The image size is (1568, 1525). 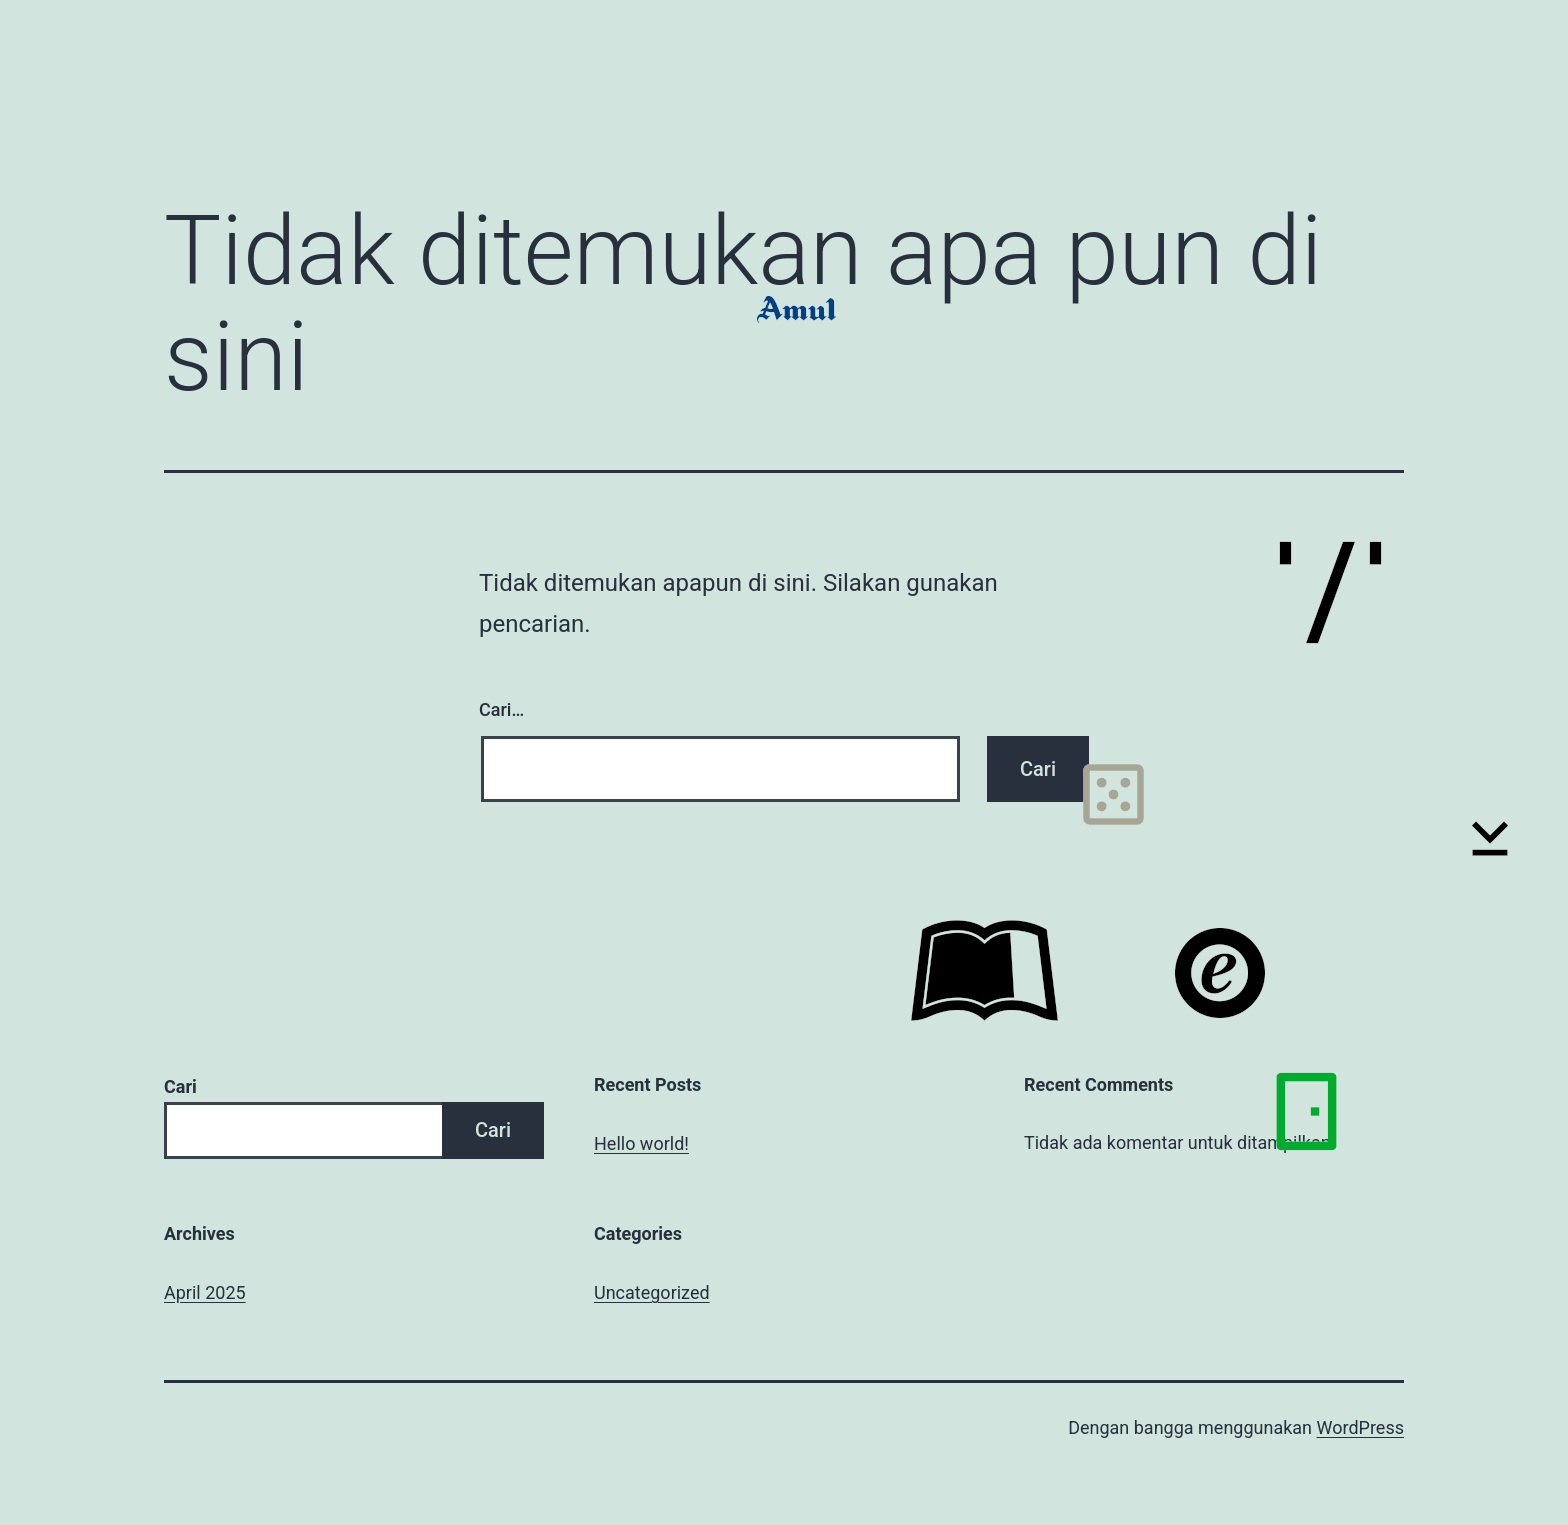 I want to click on leanpub publishing platform logo, so click(x=984, y=970).